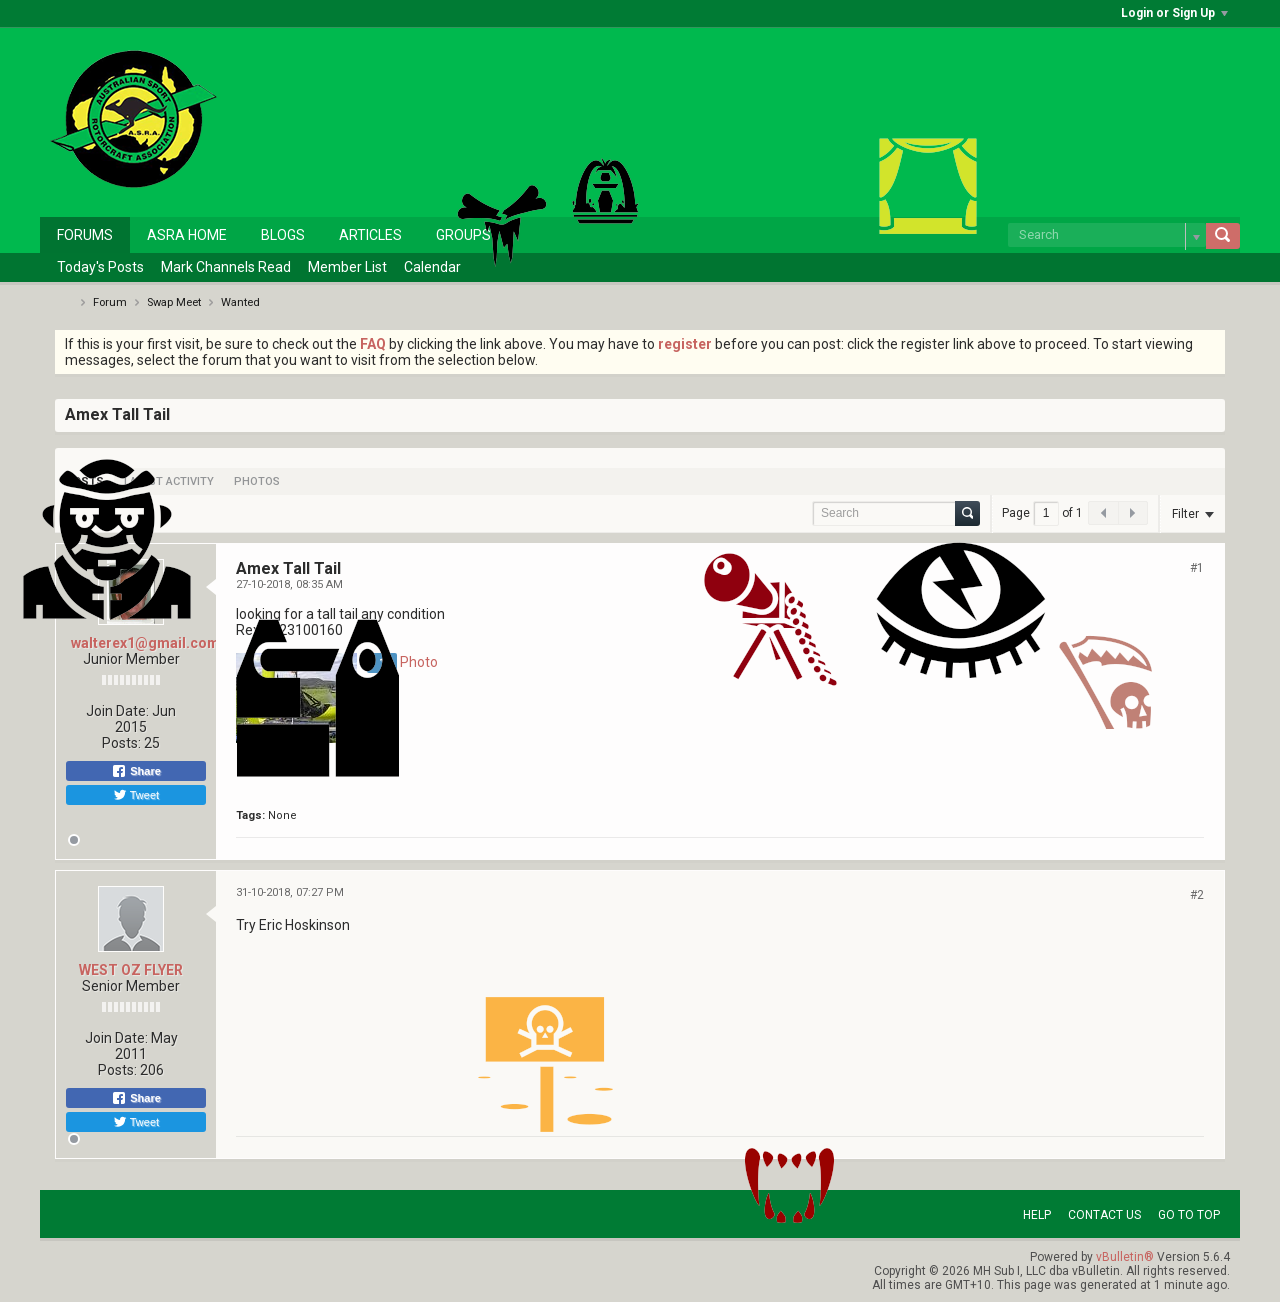 The height and width of the screenshot is (1302, 1280). Describe the element at coordinates (502, 225) in the screenshot. I see `activate a life-drain or vampiric ability` at that location.